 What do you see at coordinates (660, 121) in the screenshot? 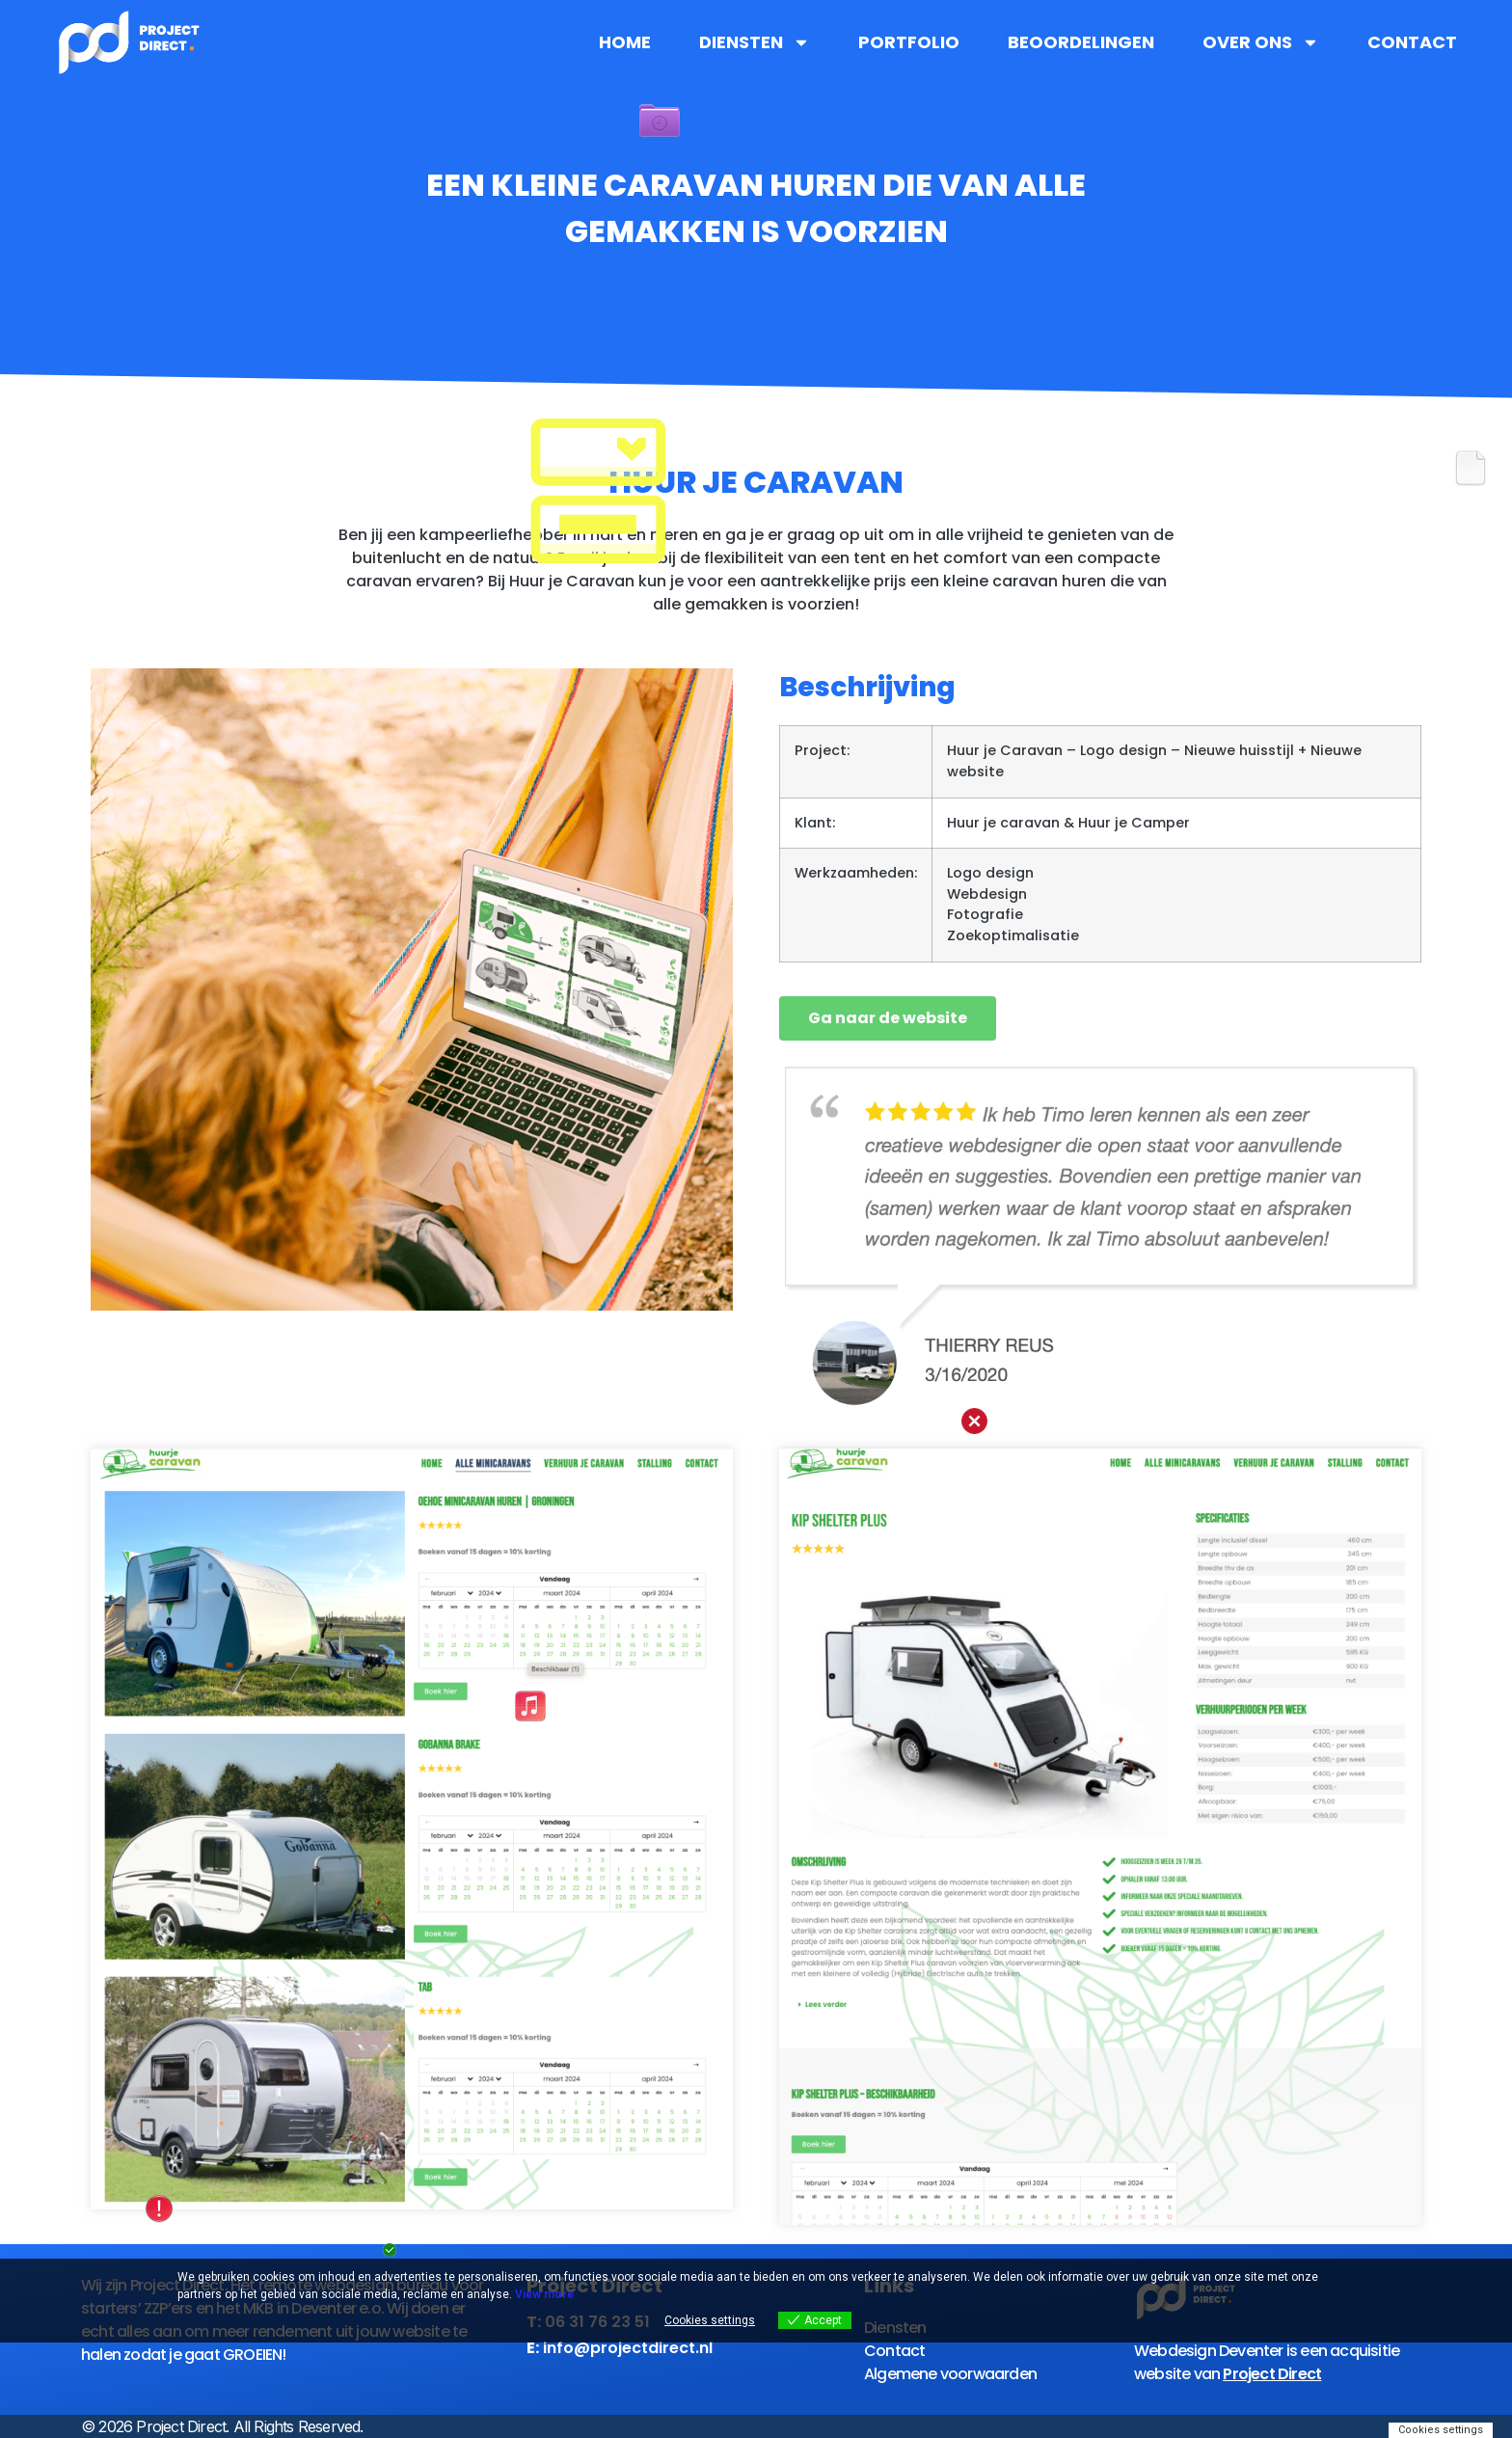
I see `access temporary files folder` at bounding box center [660, 121].